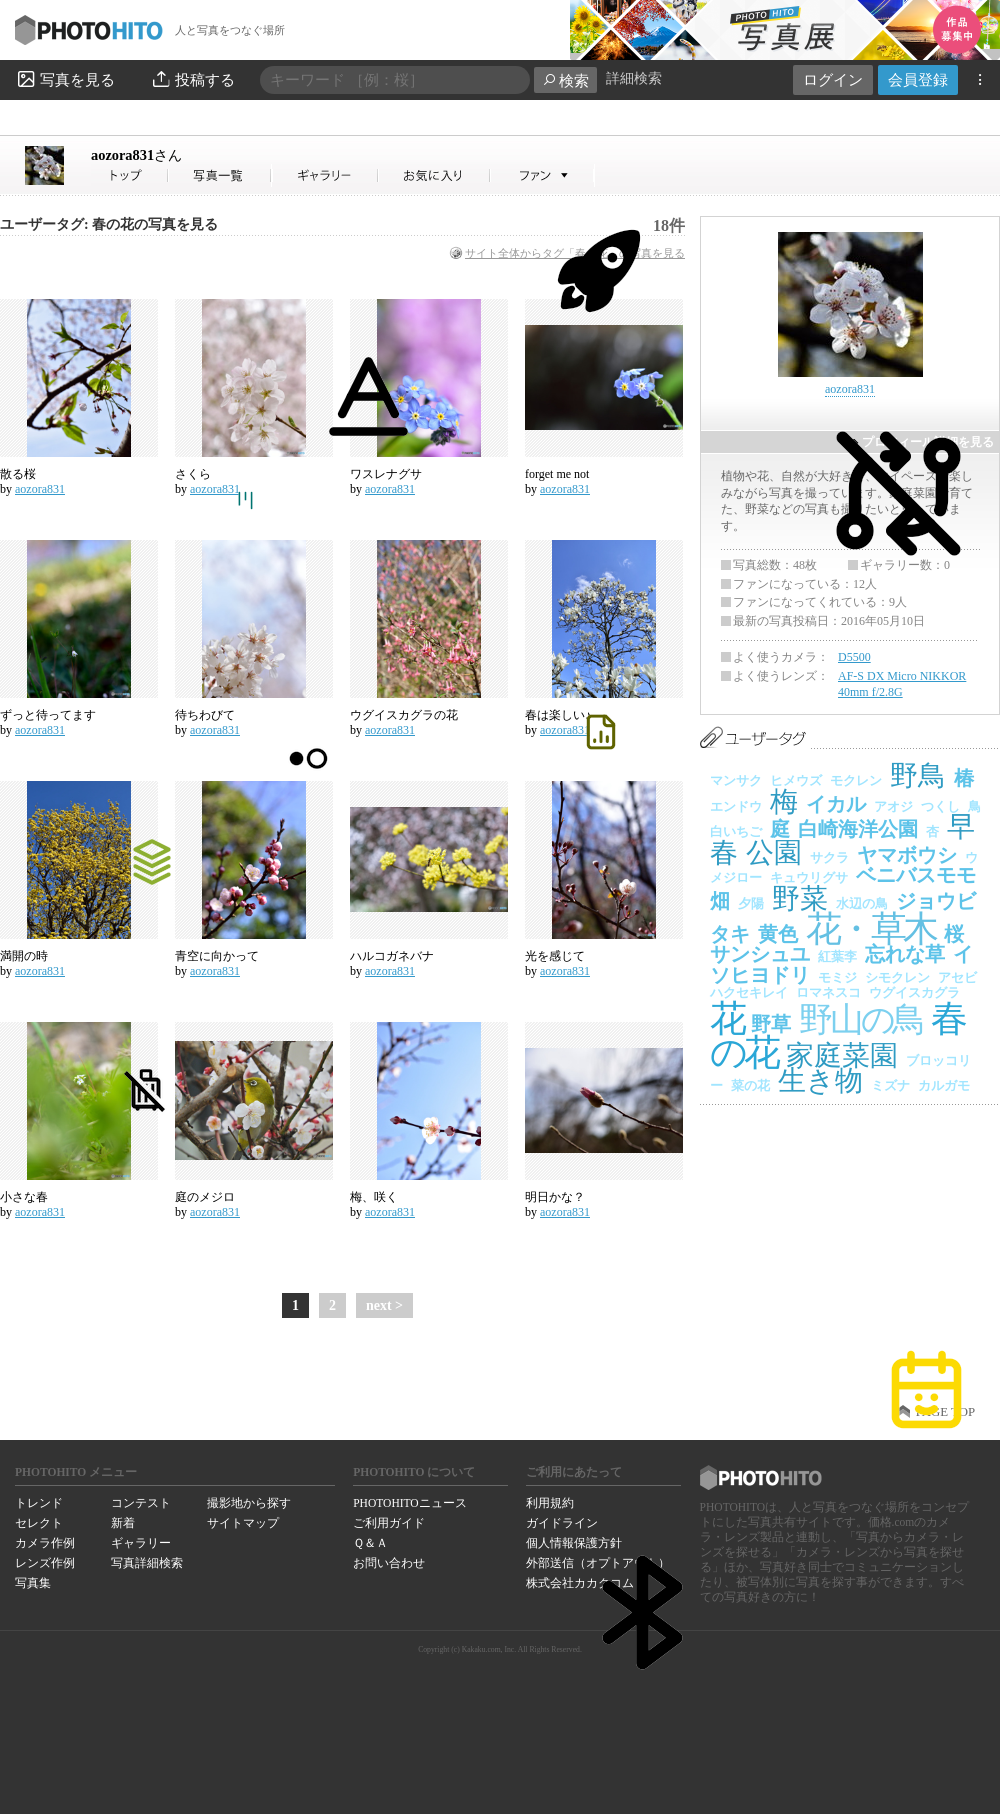 Image resolution: width=1000 pixels, height=1814 pixels. Describe the element at coordinates (152, 862) in the screenshot. I see `view layers or stacked items` at that location.